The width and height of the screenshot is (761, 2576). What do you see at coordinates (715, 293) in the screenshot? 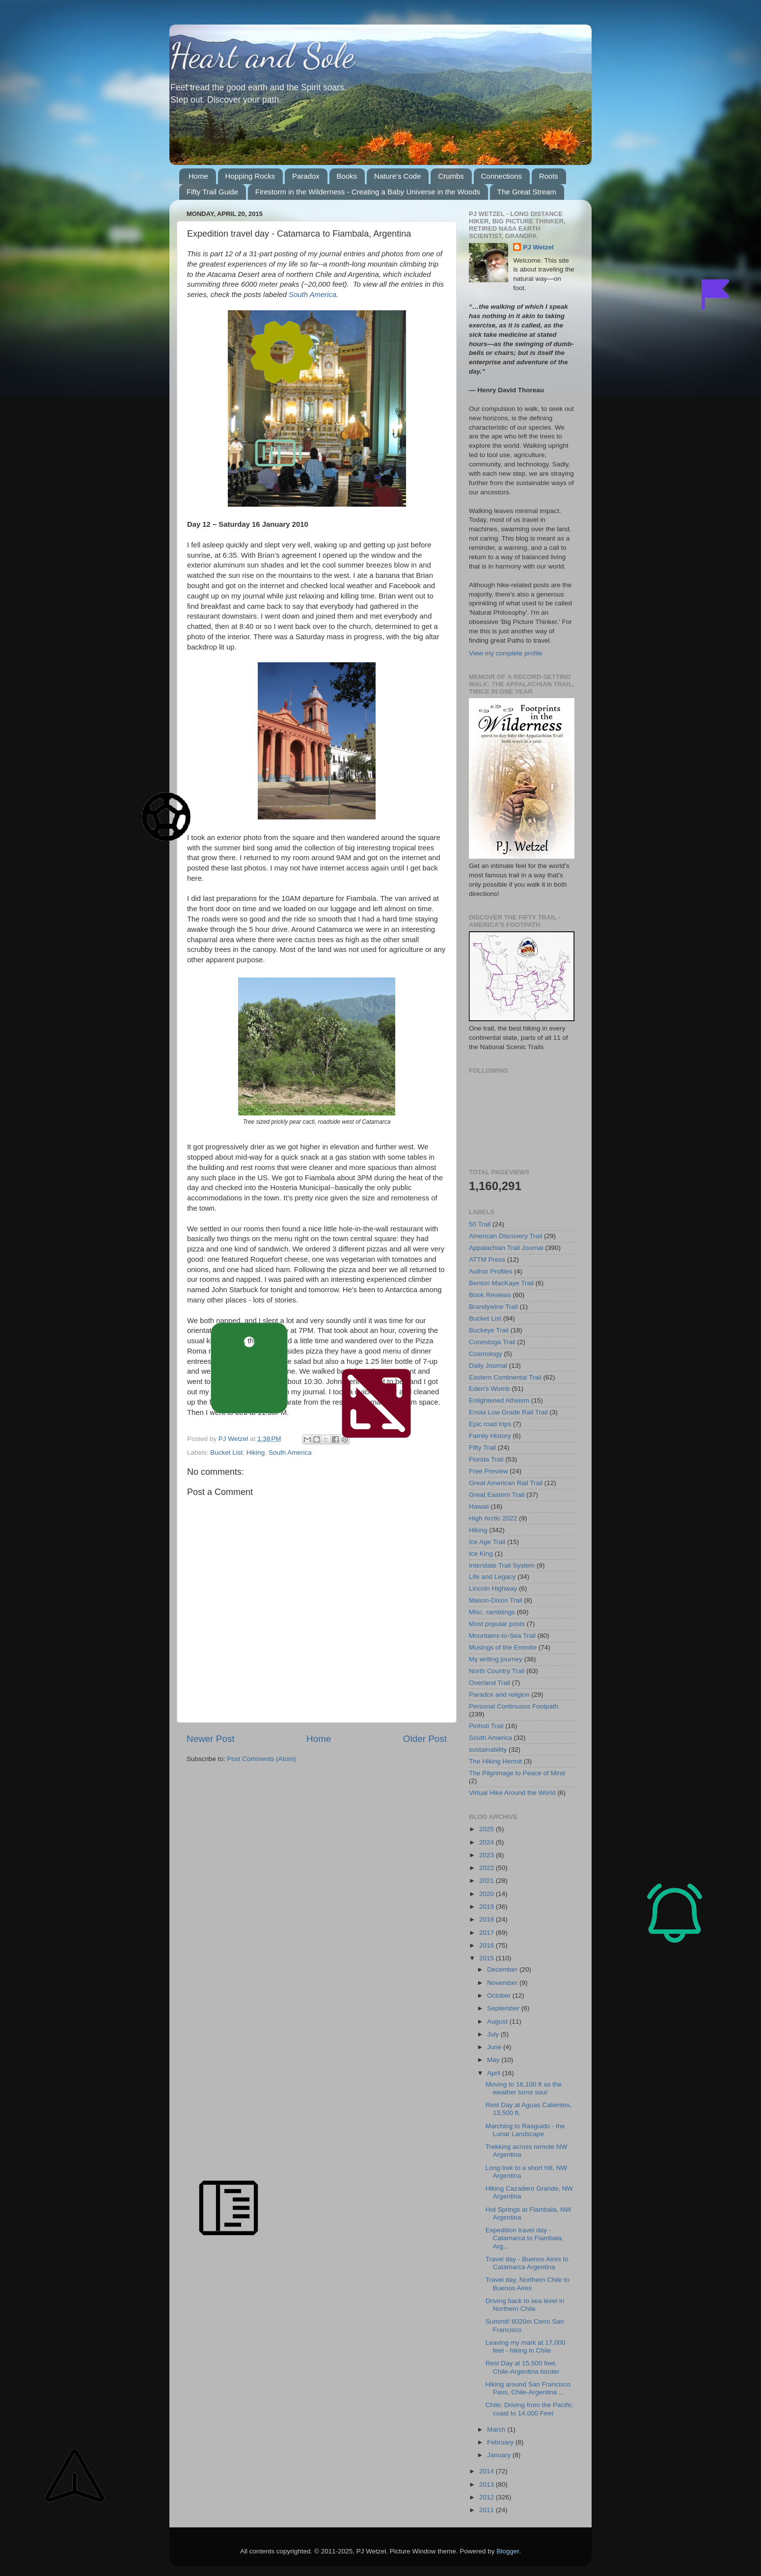
I see `flag or bookmark an item` at bounding box center [715, 293].